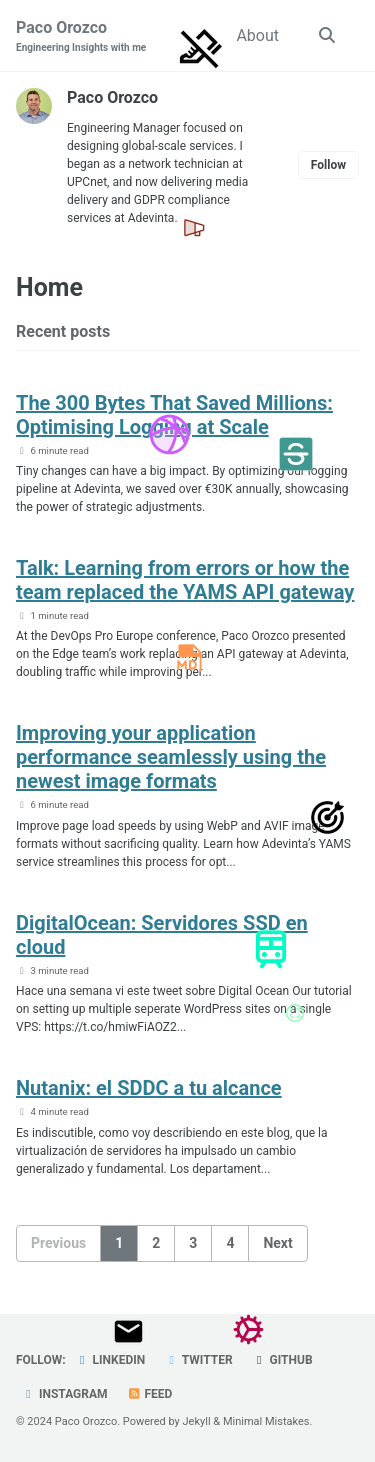 Image resolution: width=375 pixels, height=1462 pixels. Describe the element at coordinates (128, 1331) in the screenshot. I see `open your inbox or email messages` at that location.